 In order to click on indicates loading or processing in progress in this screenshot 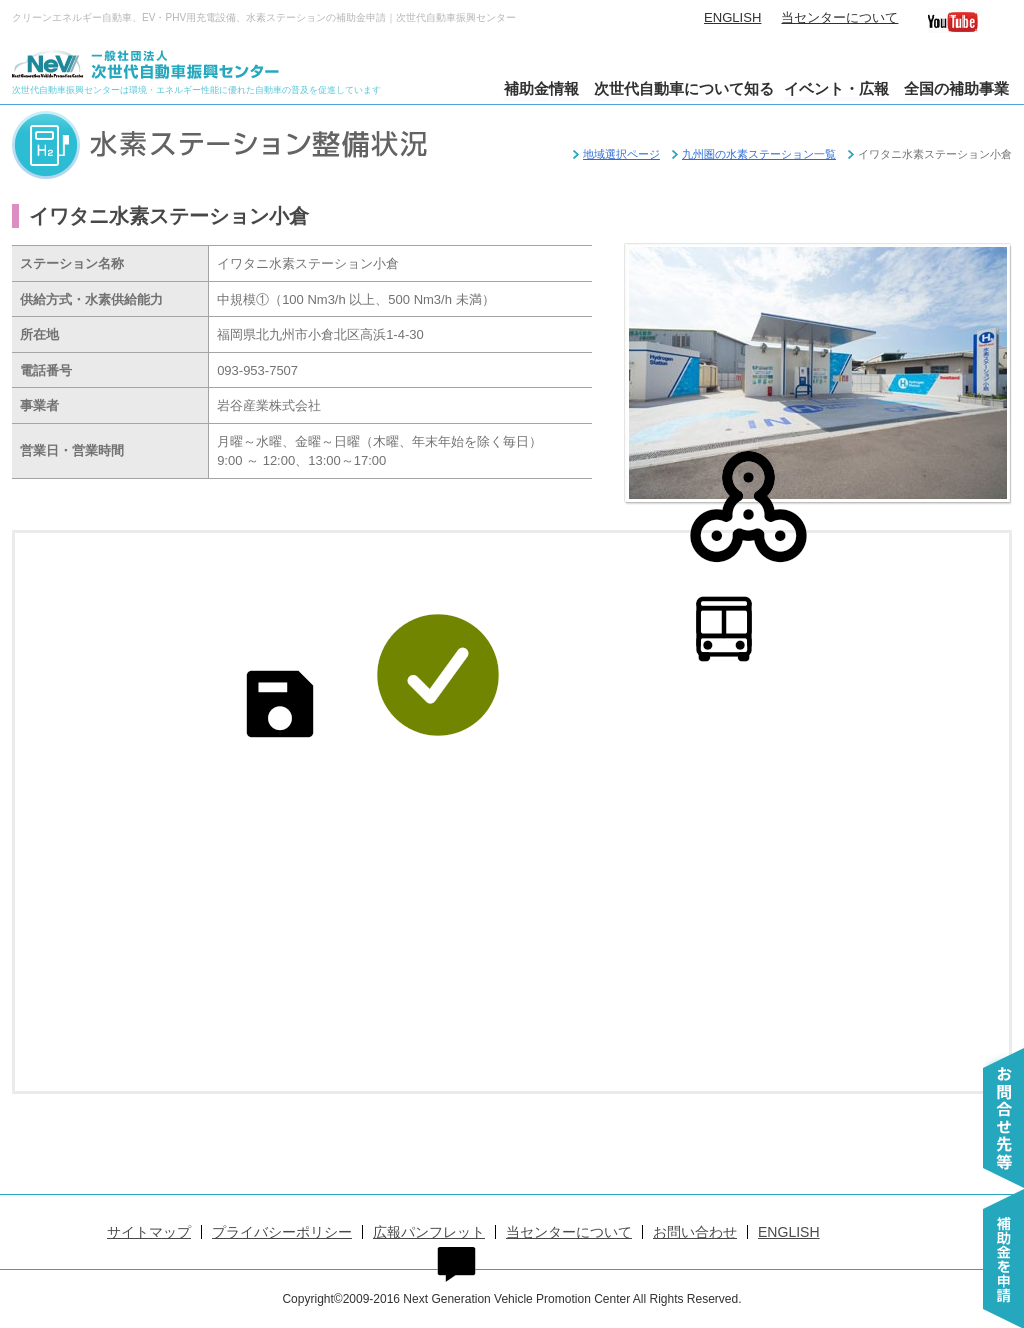, I will do `click(748, 514)`.